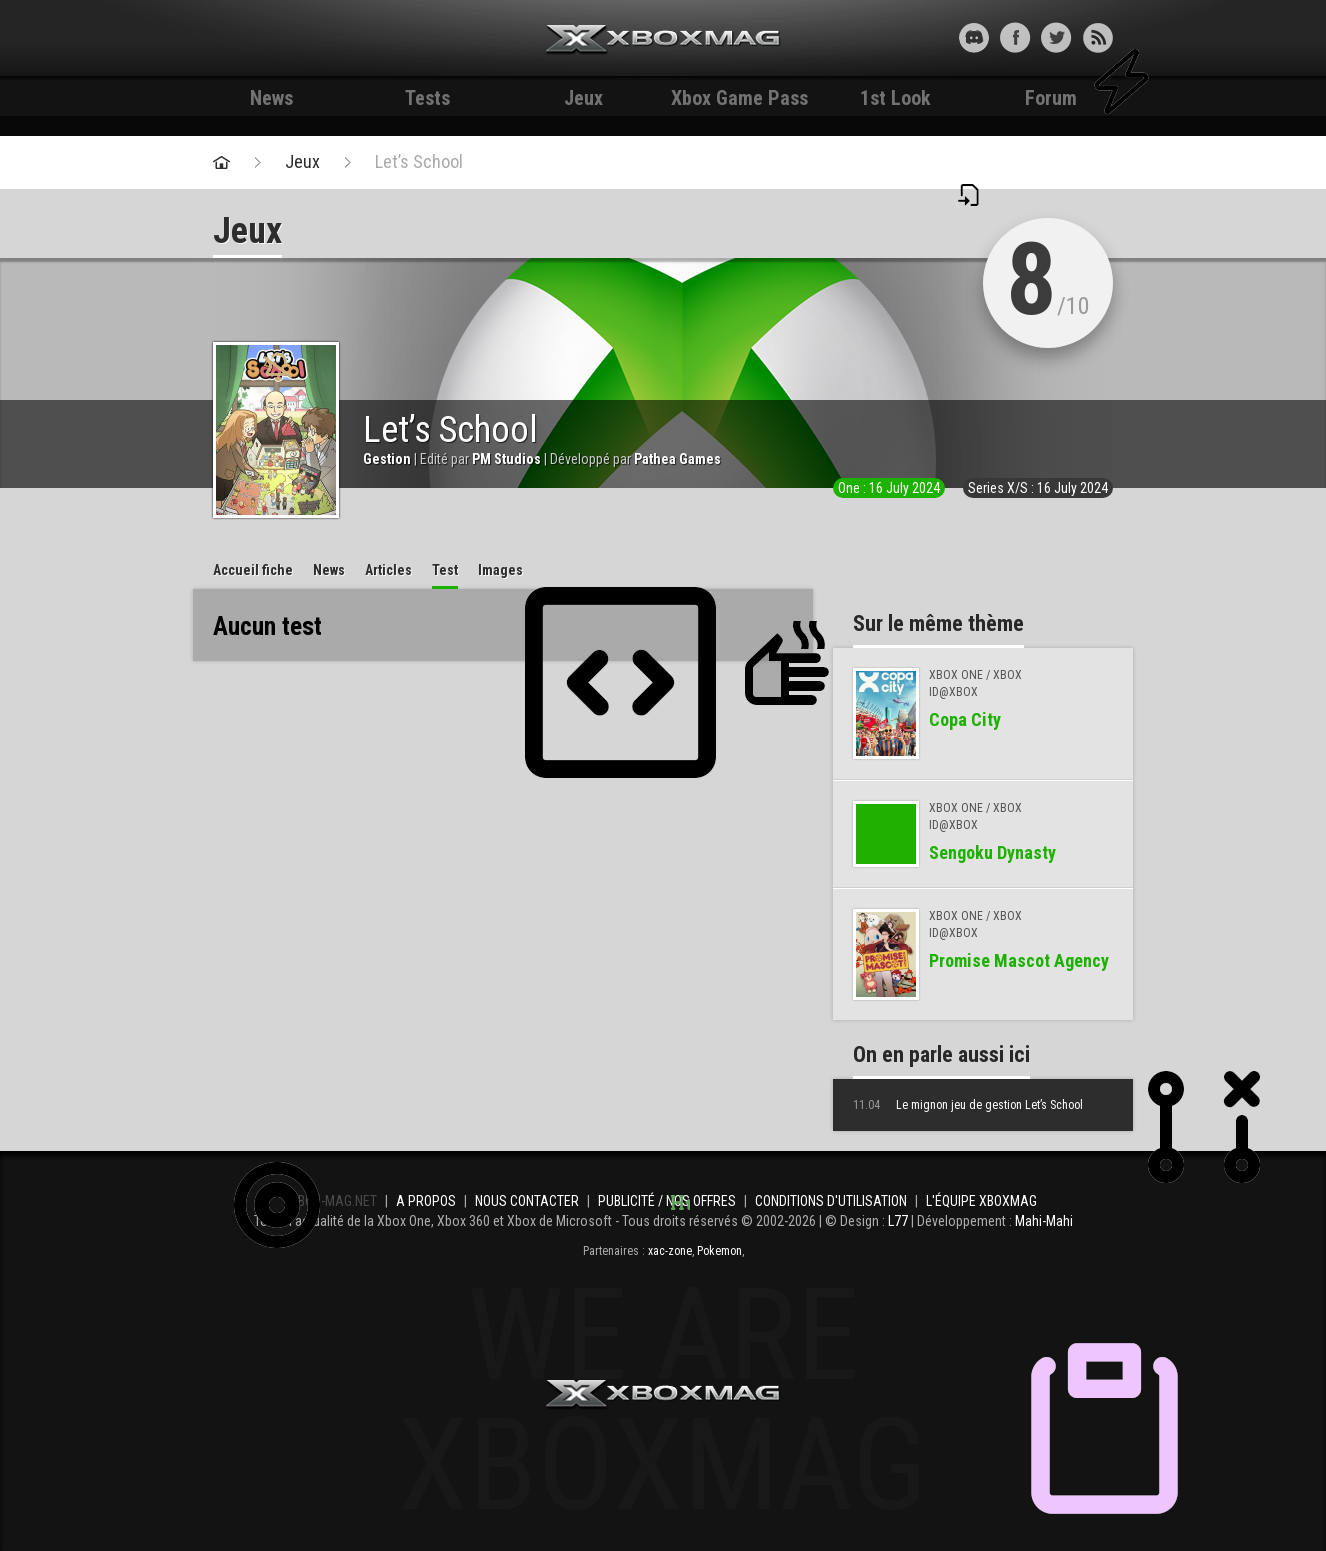  I want to click on indicates a file has been moved to another location, so click(969, 195).